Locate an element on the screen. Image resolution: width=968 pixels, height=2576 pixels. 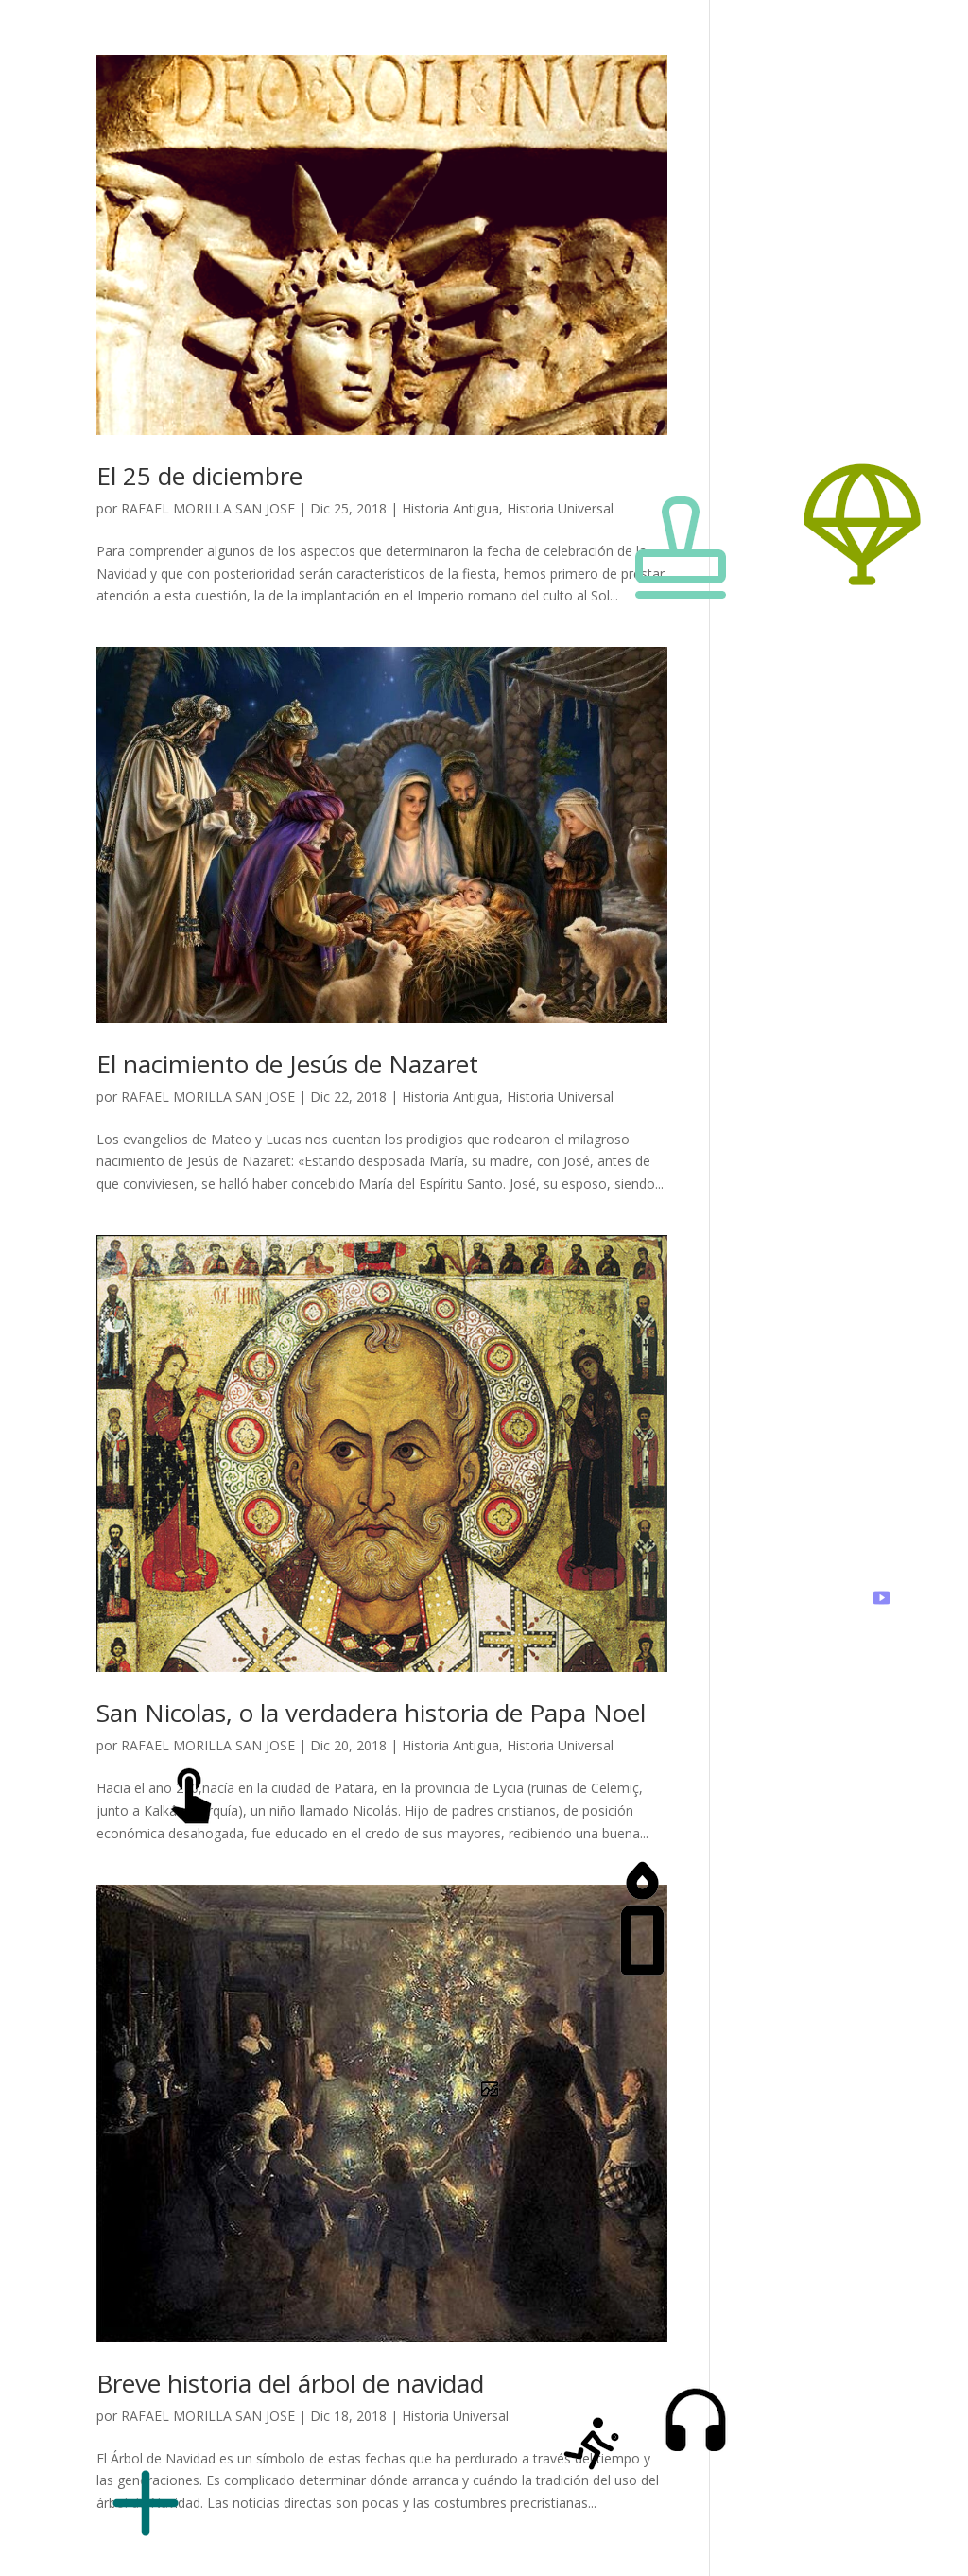
tap to interact with this element is located at coordinates (192, 1797).